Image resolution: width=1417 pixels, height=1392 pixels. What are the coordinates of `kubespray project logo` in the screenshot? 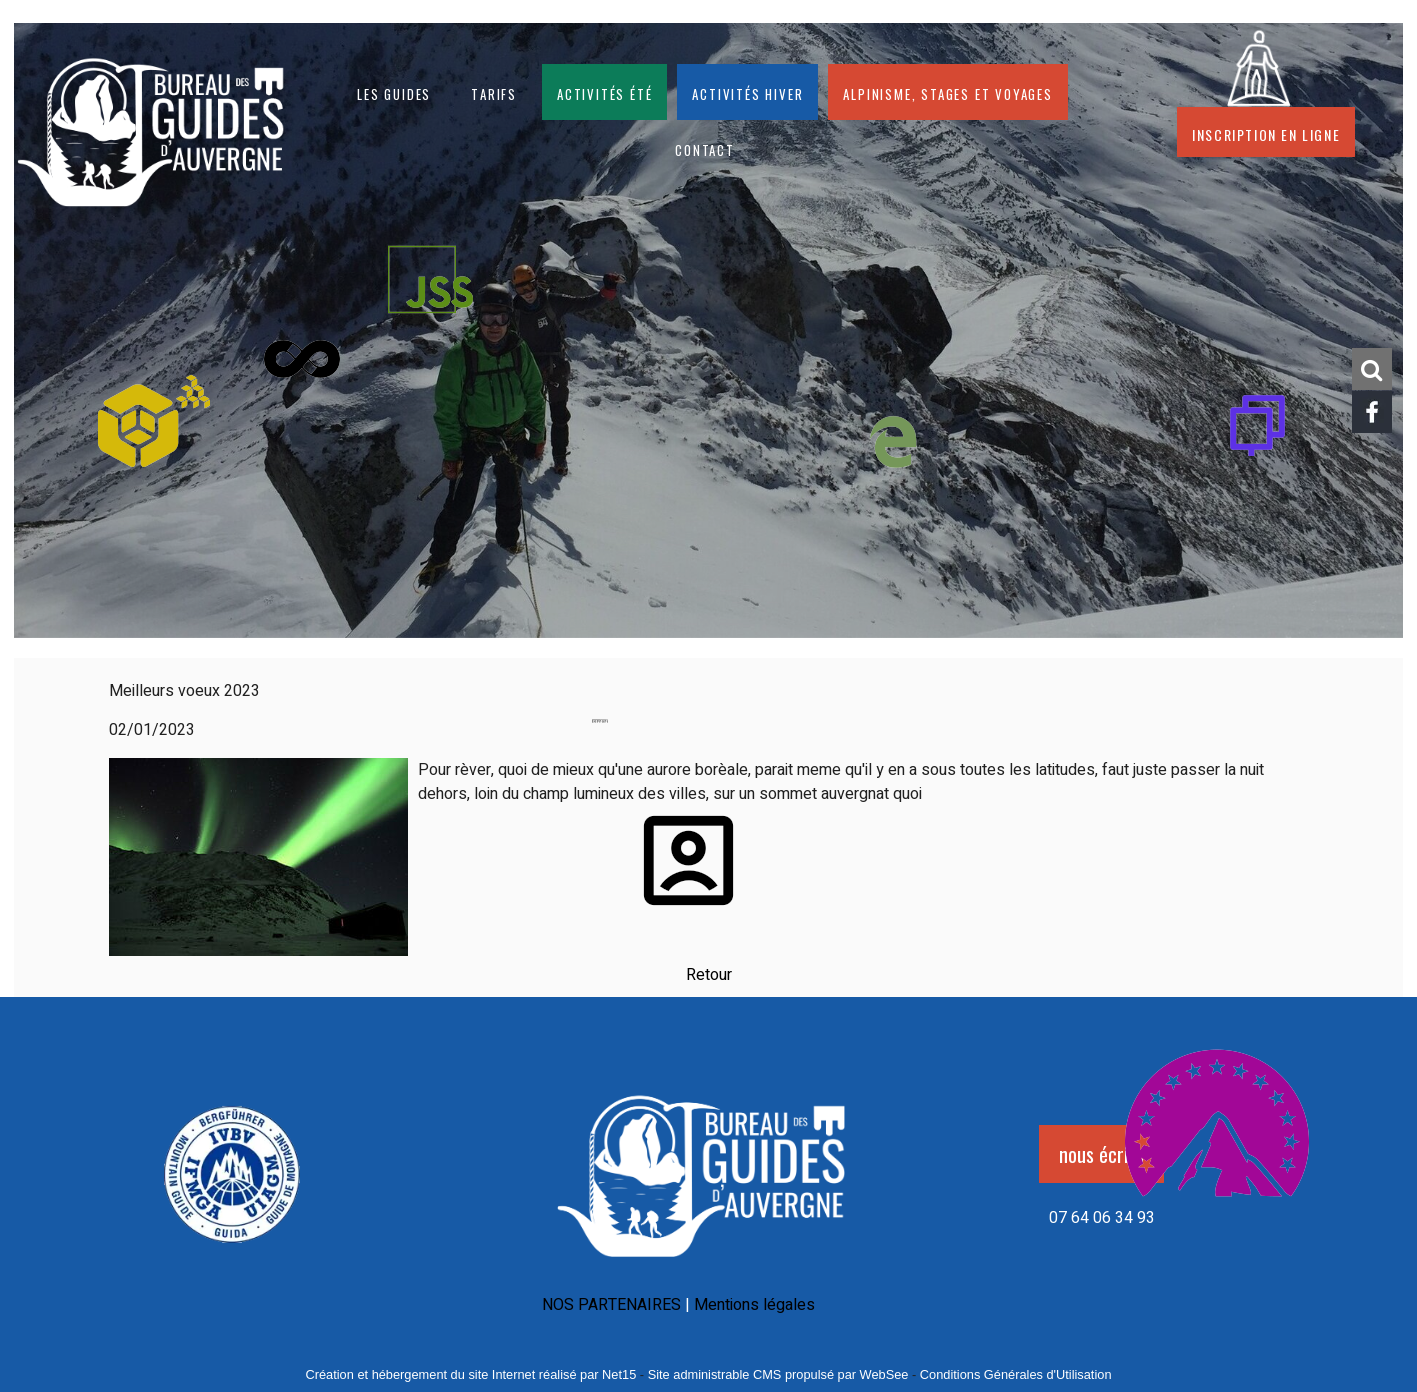 It's located at (154, 421).